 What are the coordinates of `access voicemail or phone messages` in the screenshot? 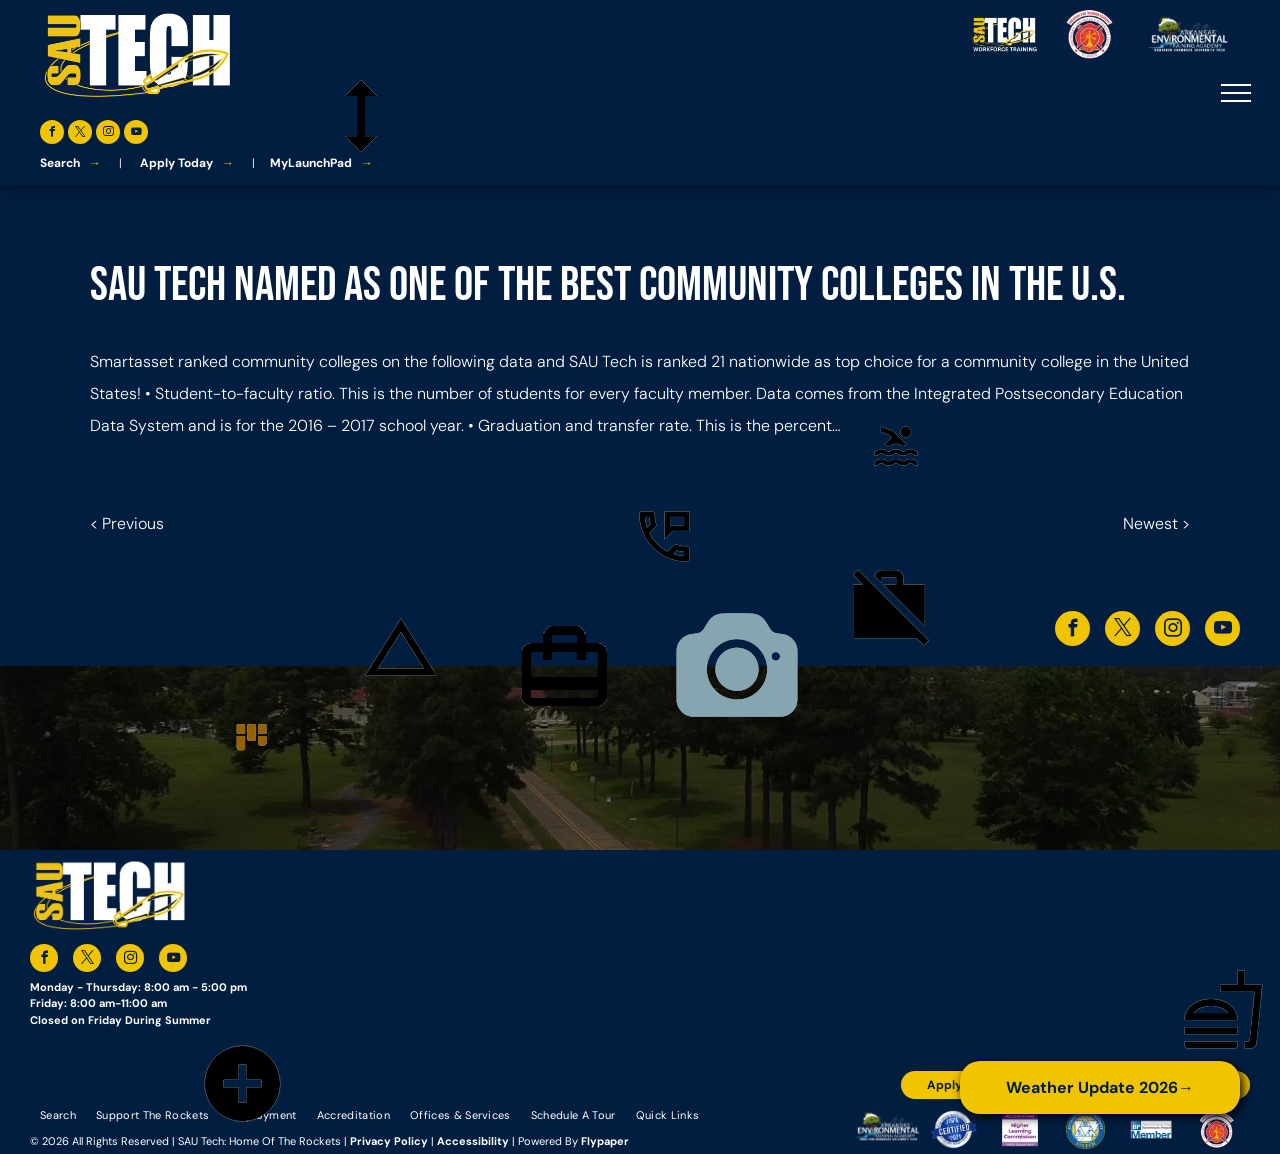 It's located at (664, 536).